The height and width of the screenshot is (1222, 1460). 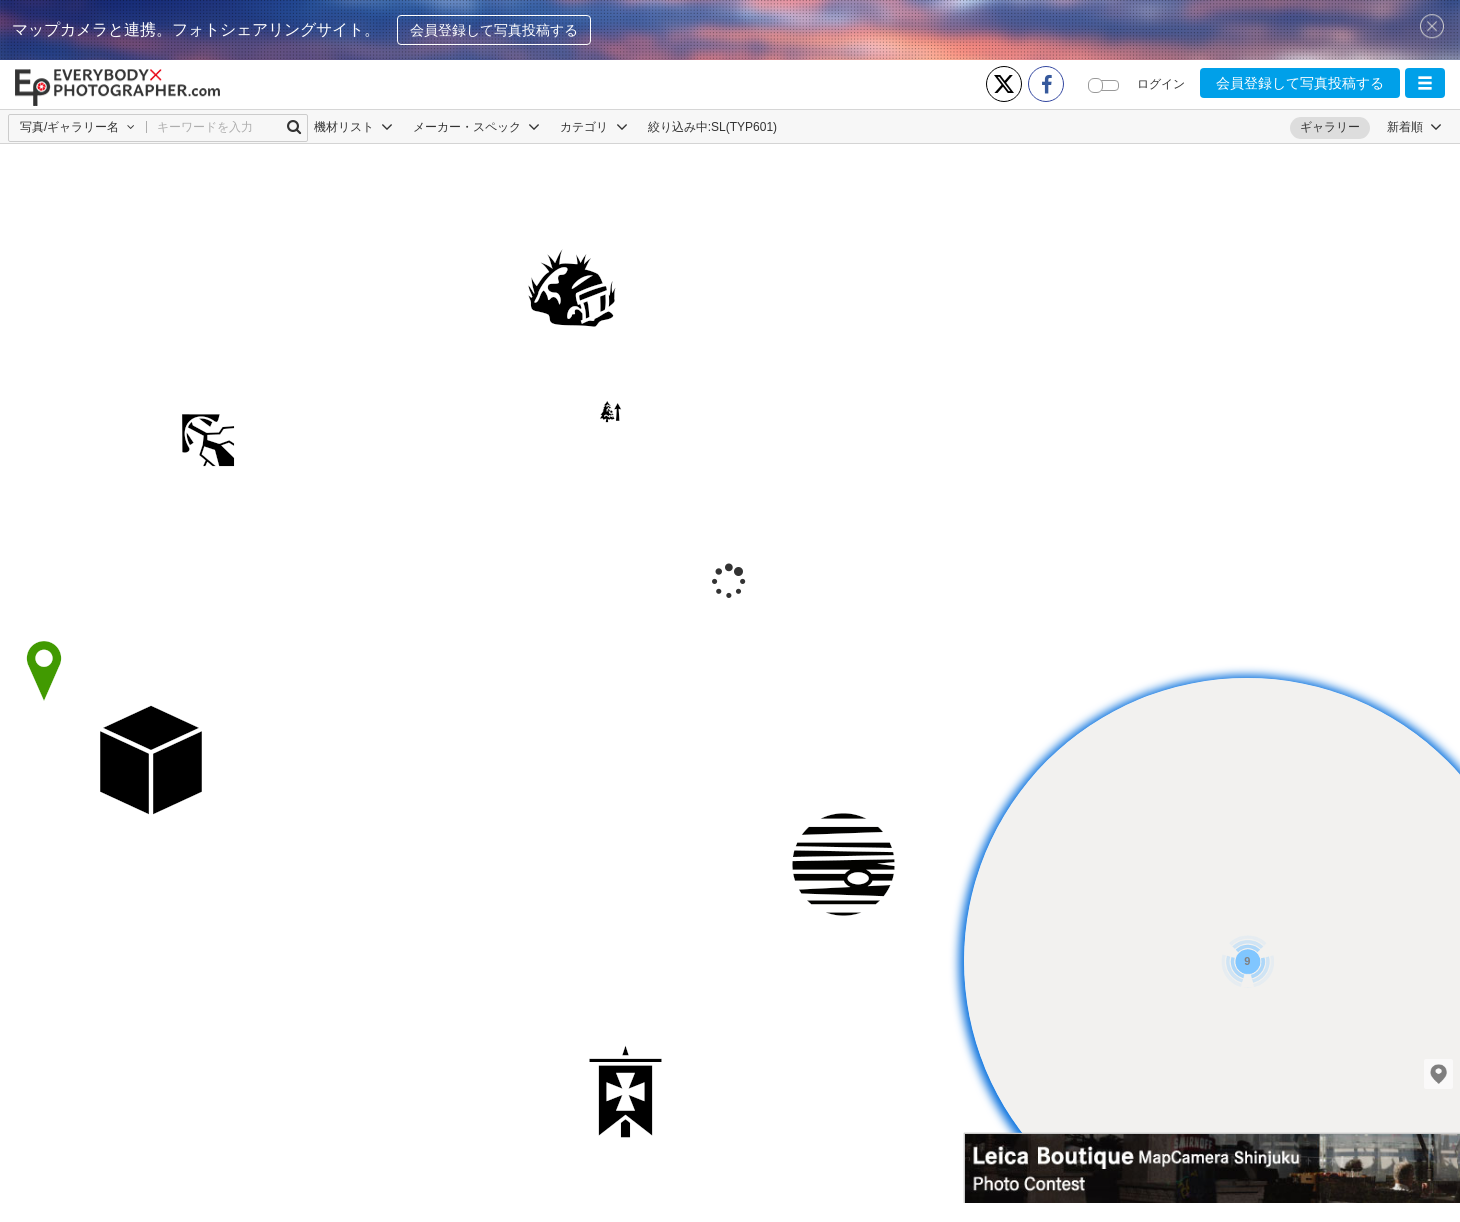 What do you see at coordinates (44, 671) in the screenshot?
I see `view current location on map` at bounding box center [44, 671].